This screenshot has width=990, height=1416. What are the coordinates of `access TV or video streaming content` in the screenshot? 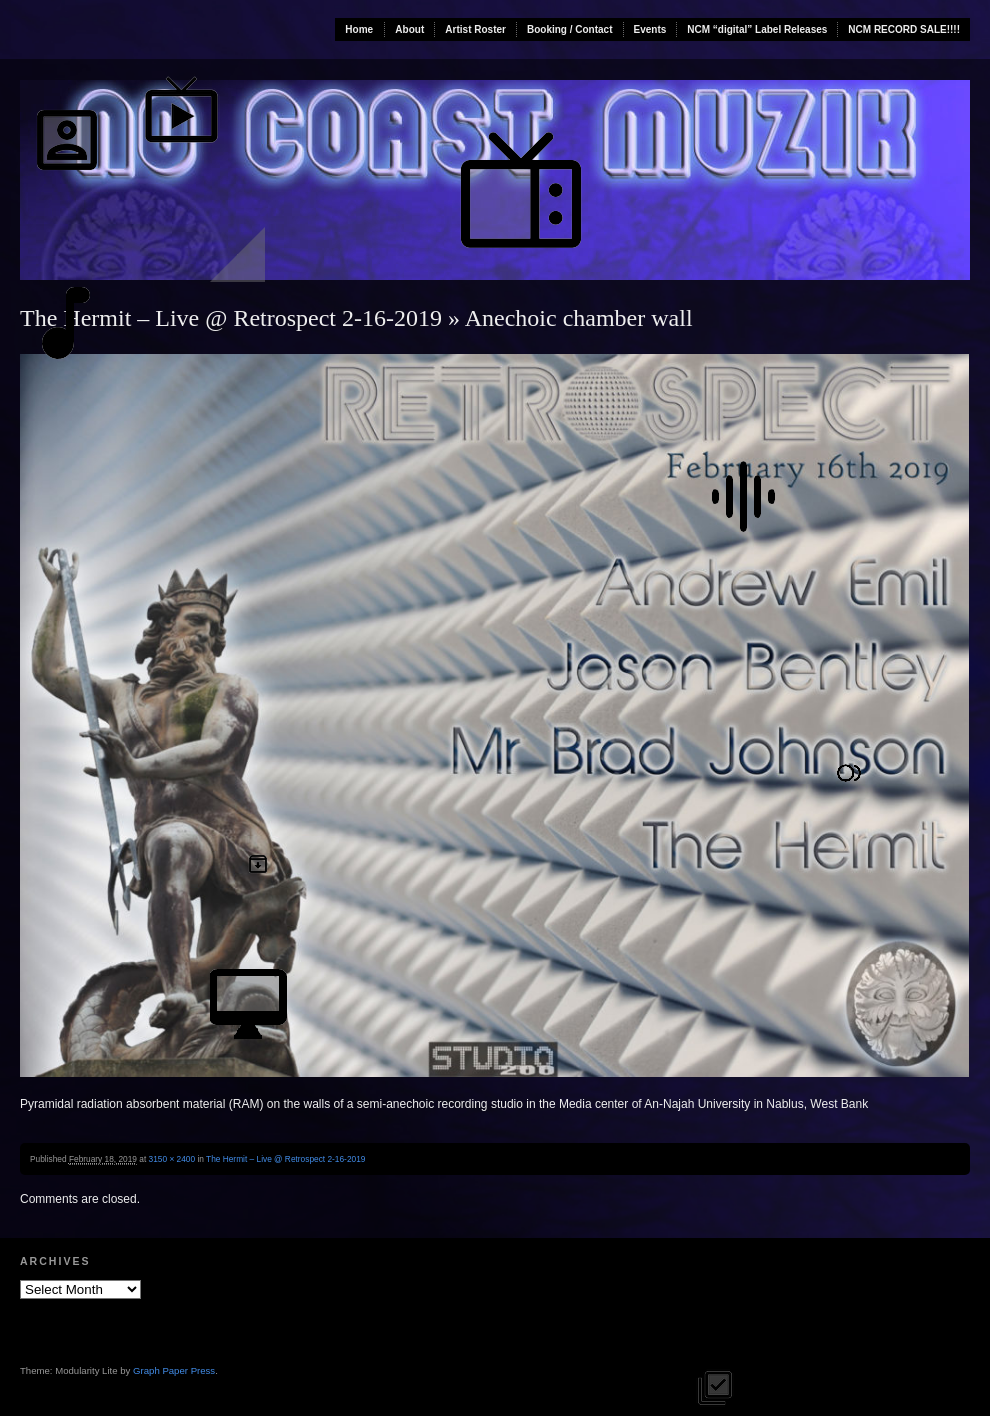 It's located at (521, 197).